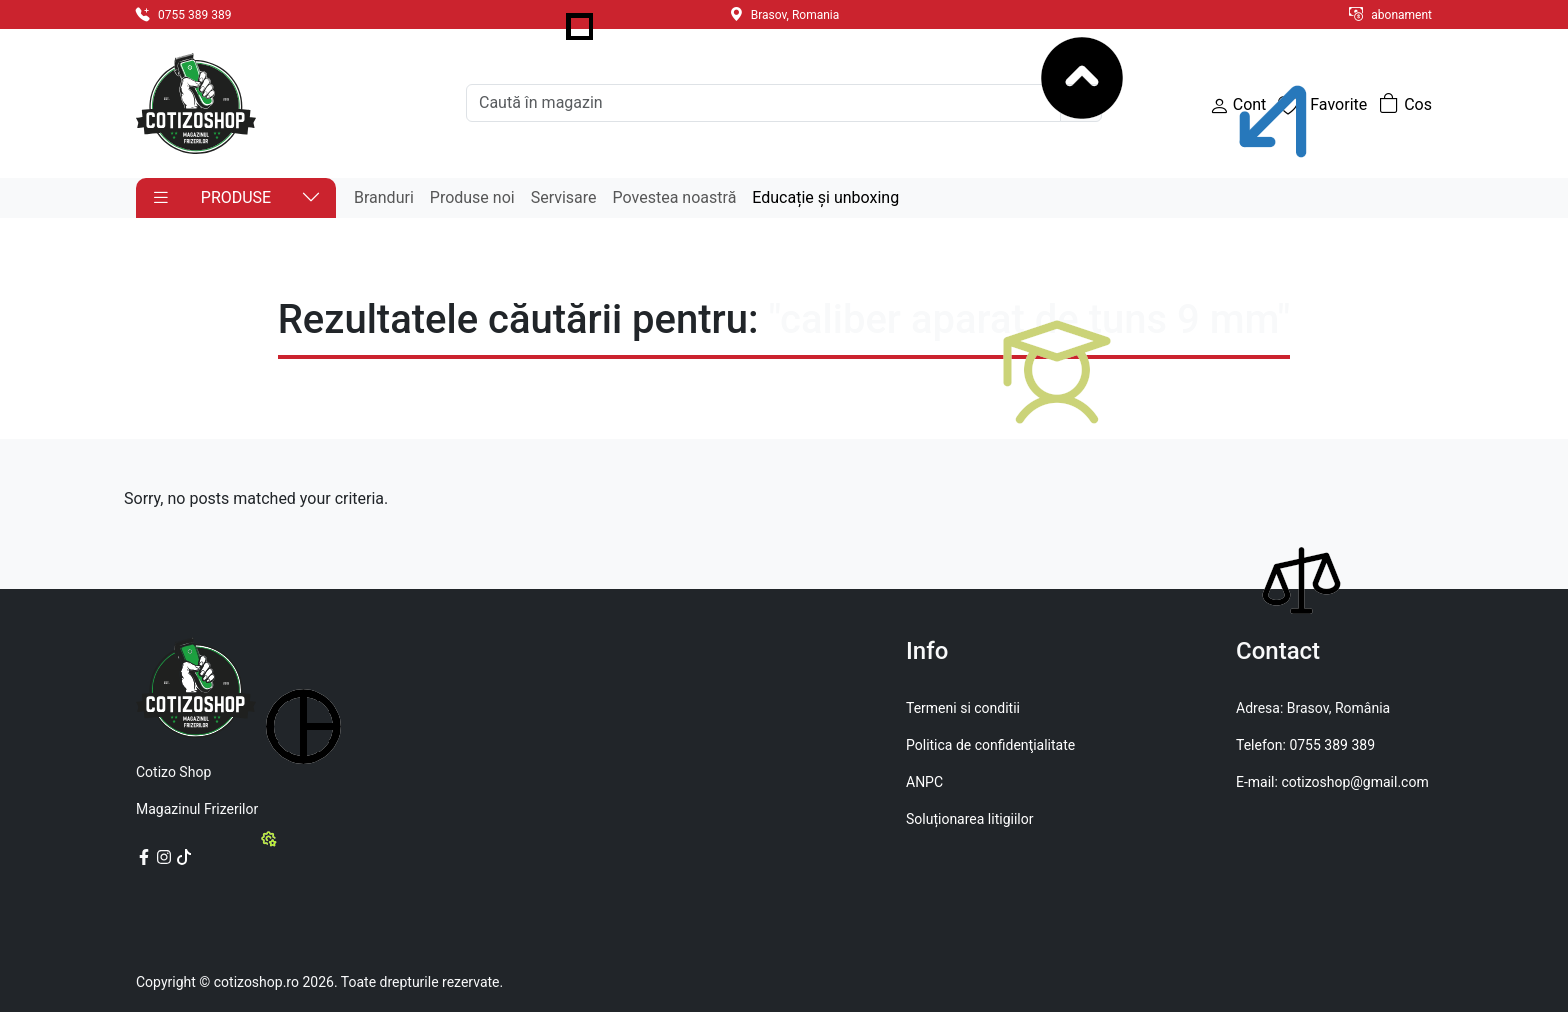  Describe the element at coordinates (580, 27) in the screenshot. I see `stop media playback` at that location.